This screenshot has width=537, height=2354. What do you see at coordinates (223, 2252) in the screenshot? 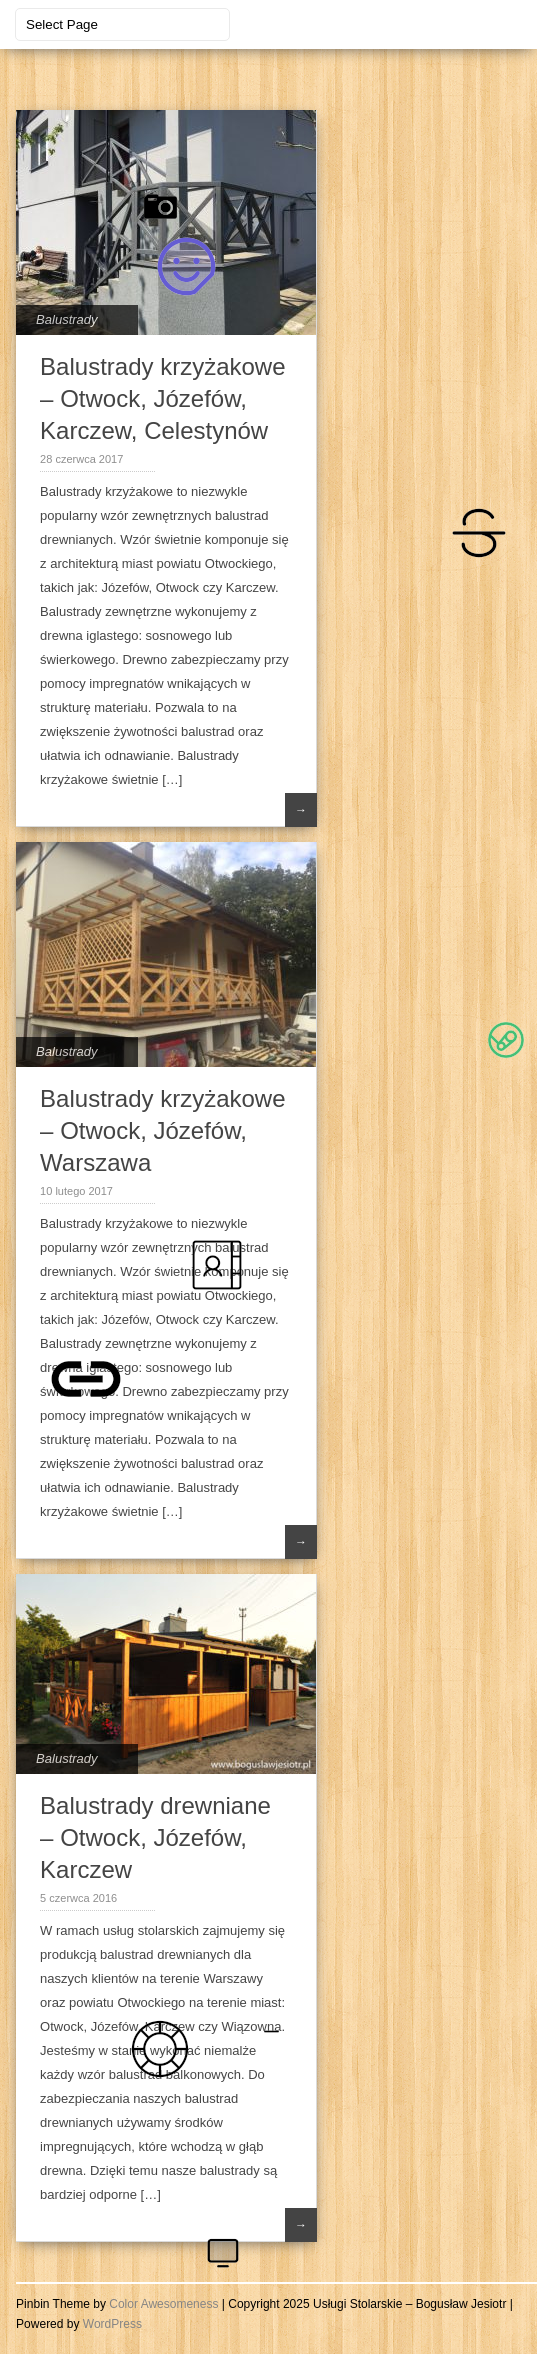
I see `view on desktop display` at bounding box center [223, 2252].